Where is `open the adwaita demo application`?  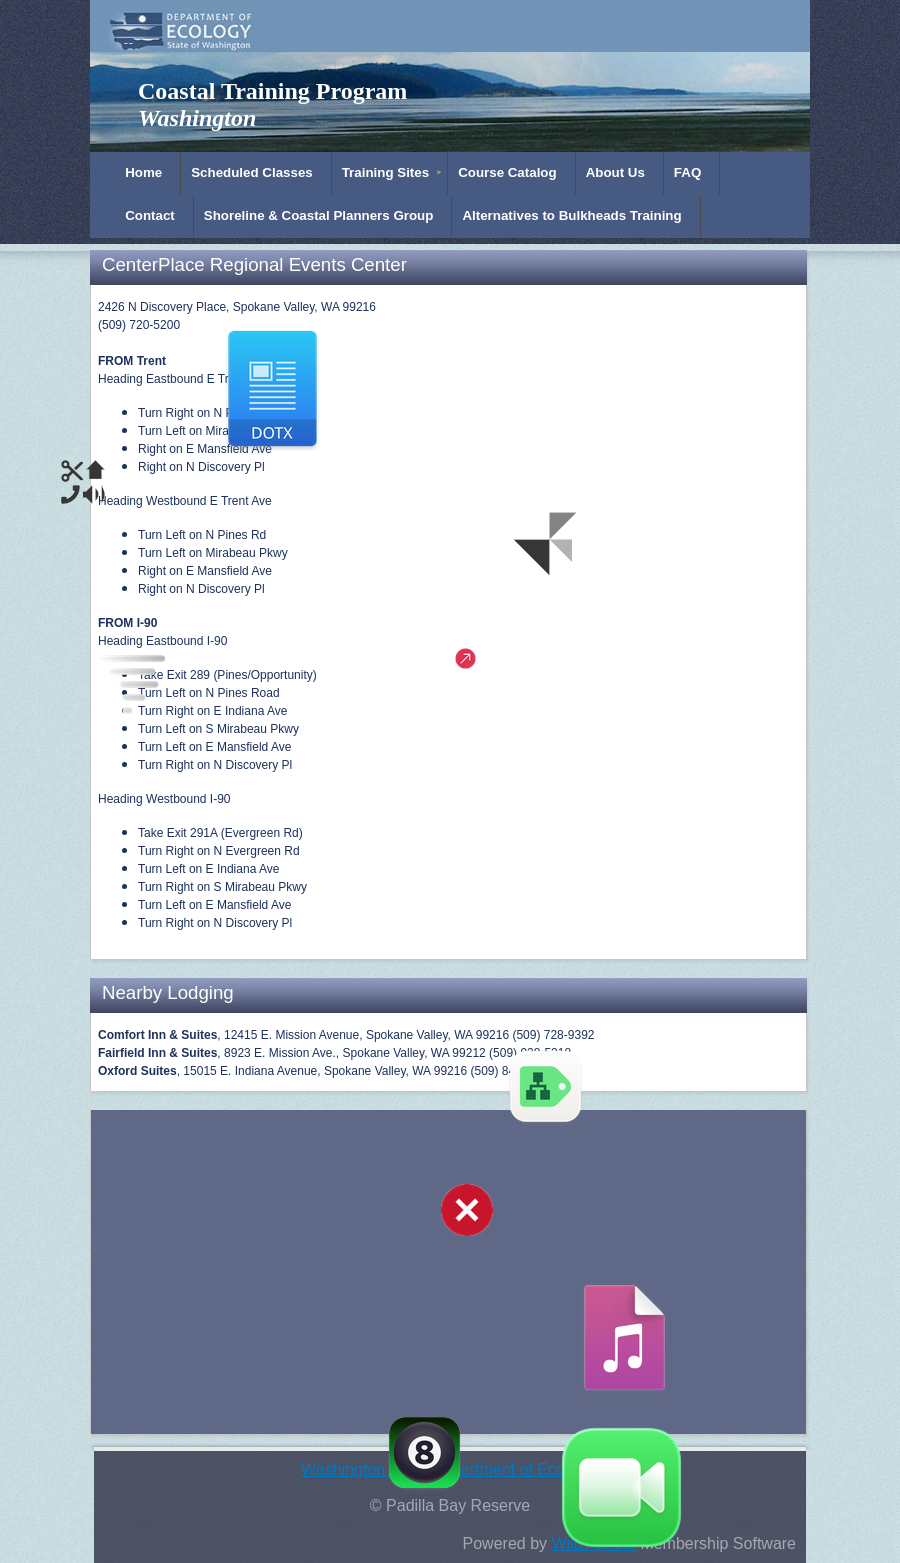 open the adwaita demo application is located at coordinates (545, 544).